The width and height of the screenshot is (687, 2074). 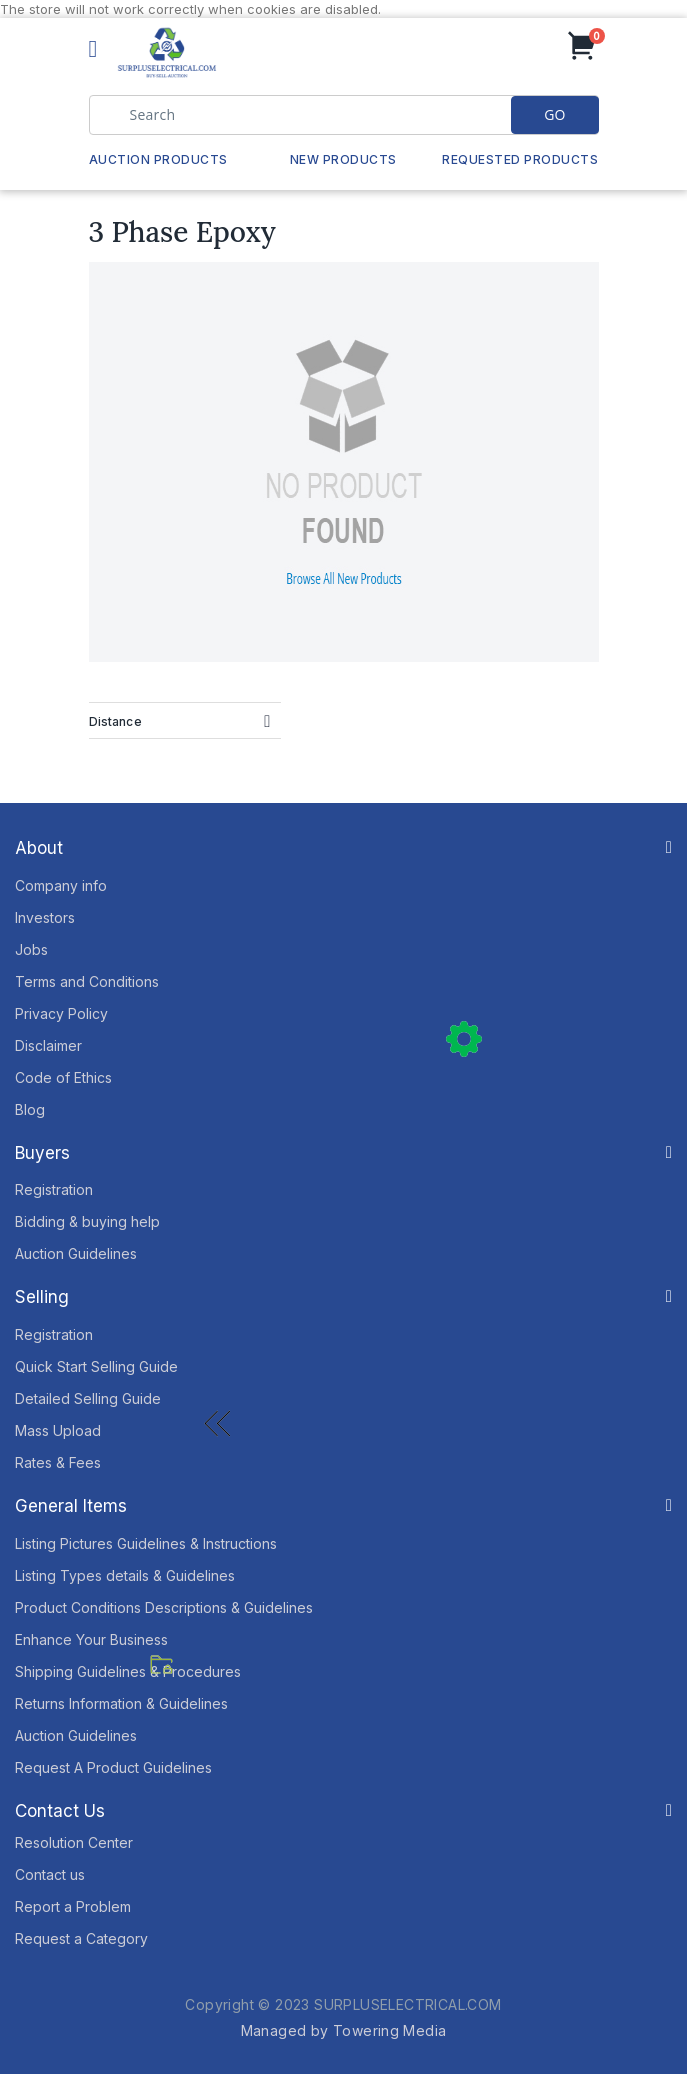 I want to click on access settings or preferences, so click(x=464, y=1039).